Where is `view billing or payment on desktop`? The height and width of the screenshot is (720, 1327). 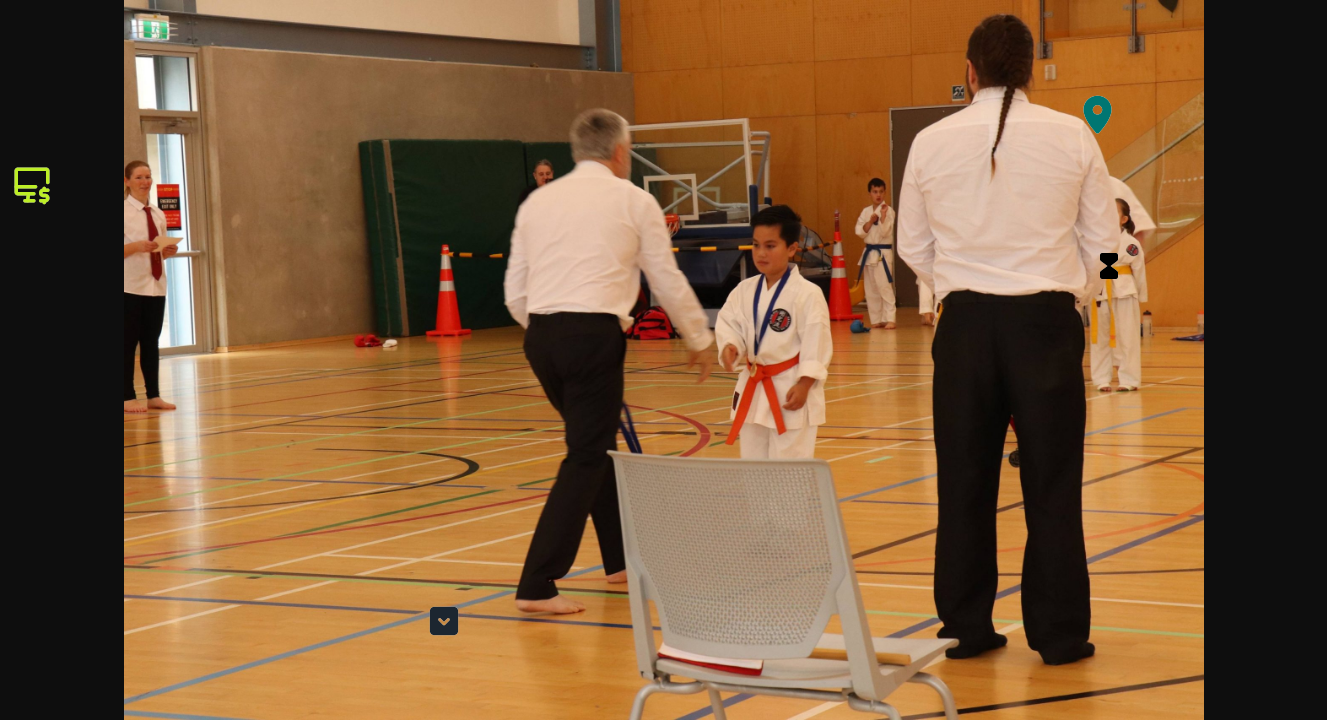 view billing or payment on desktop is located at coordinates (32, 185).